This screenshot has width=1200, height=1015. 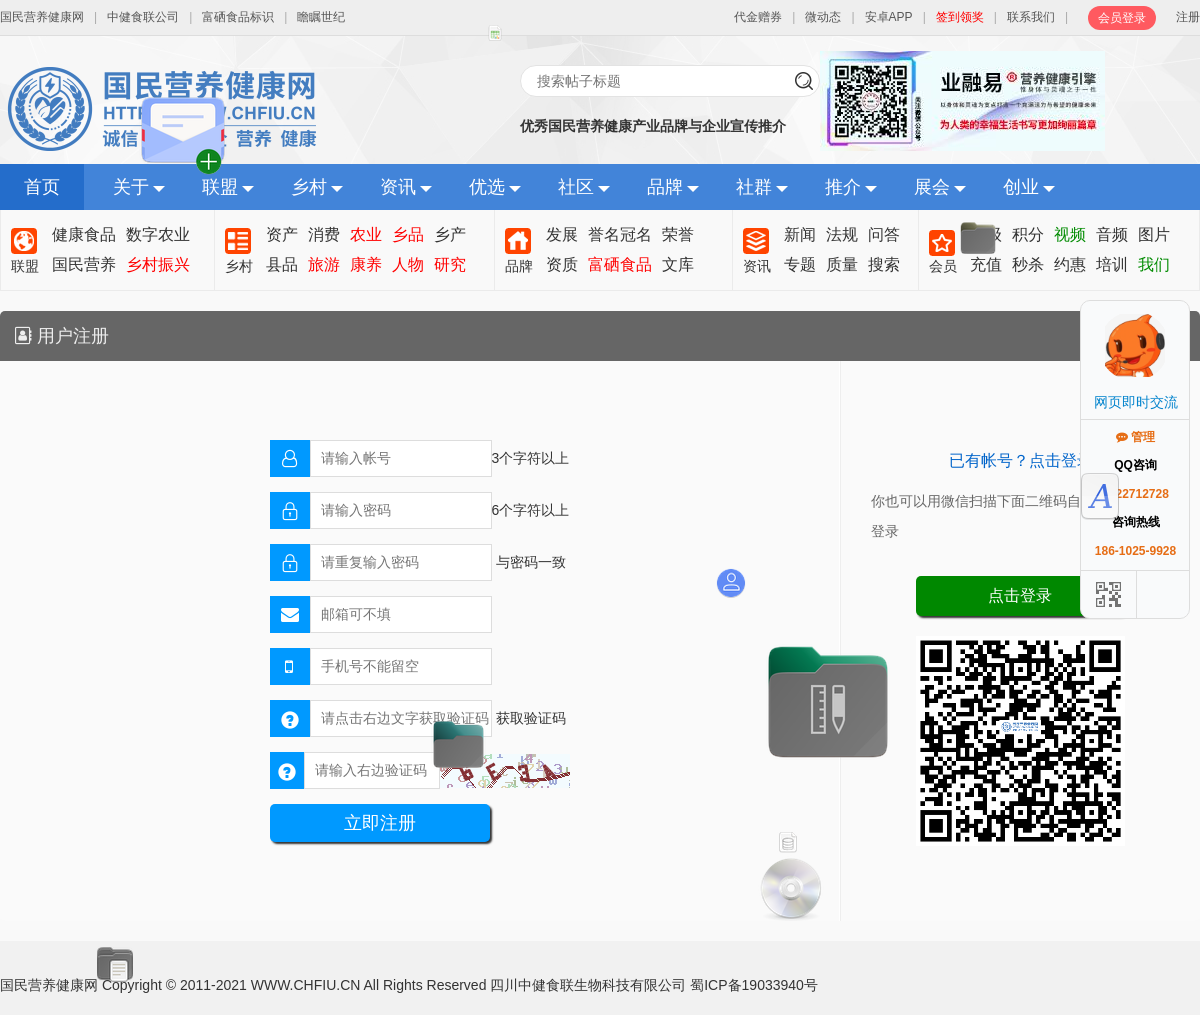 What do you see at coordinates (1100, 496) in the screenshot?
I see `open a font file` at bounding box center [1100, 496].